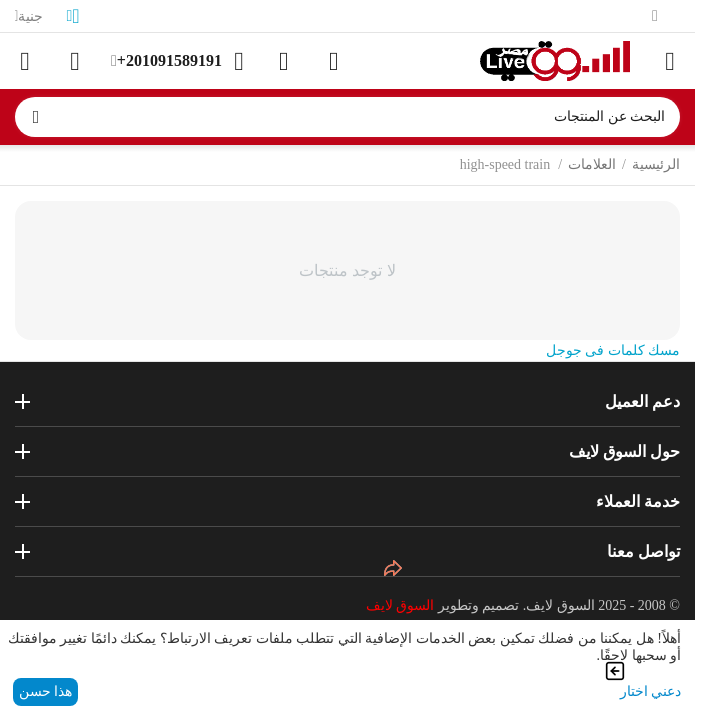 This screenshot has height=720, width=703. What do you see at coordinates (615, 671) in the screenshot?
I see `go back to the previous screen` at bounding box center [615, 671].